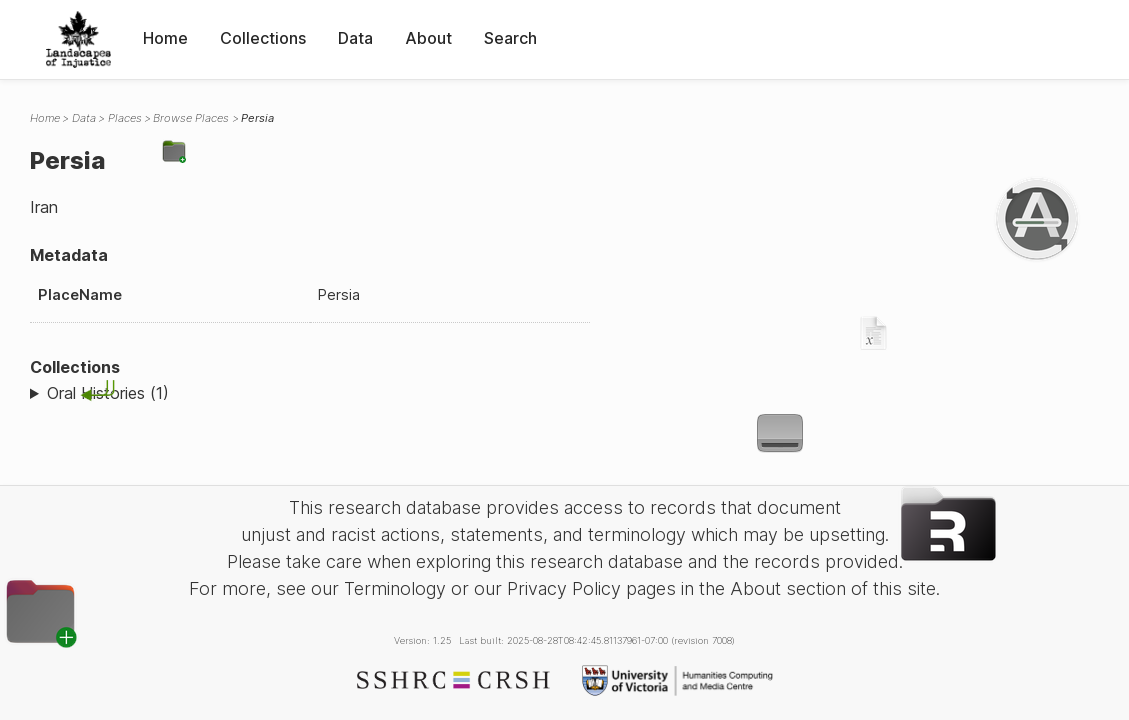 The width and height of the screenshot is (1129, 720). What do you see at coordinates (873, 333) in the screenshot?
I see `xournal++ document file` at bounding box center [873, 333].